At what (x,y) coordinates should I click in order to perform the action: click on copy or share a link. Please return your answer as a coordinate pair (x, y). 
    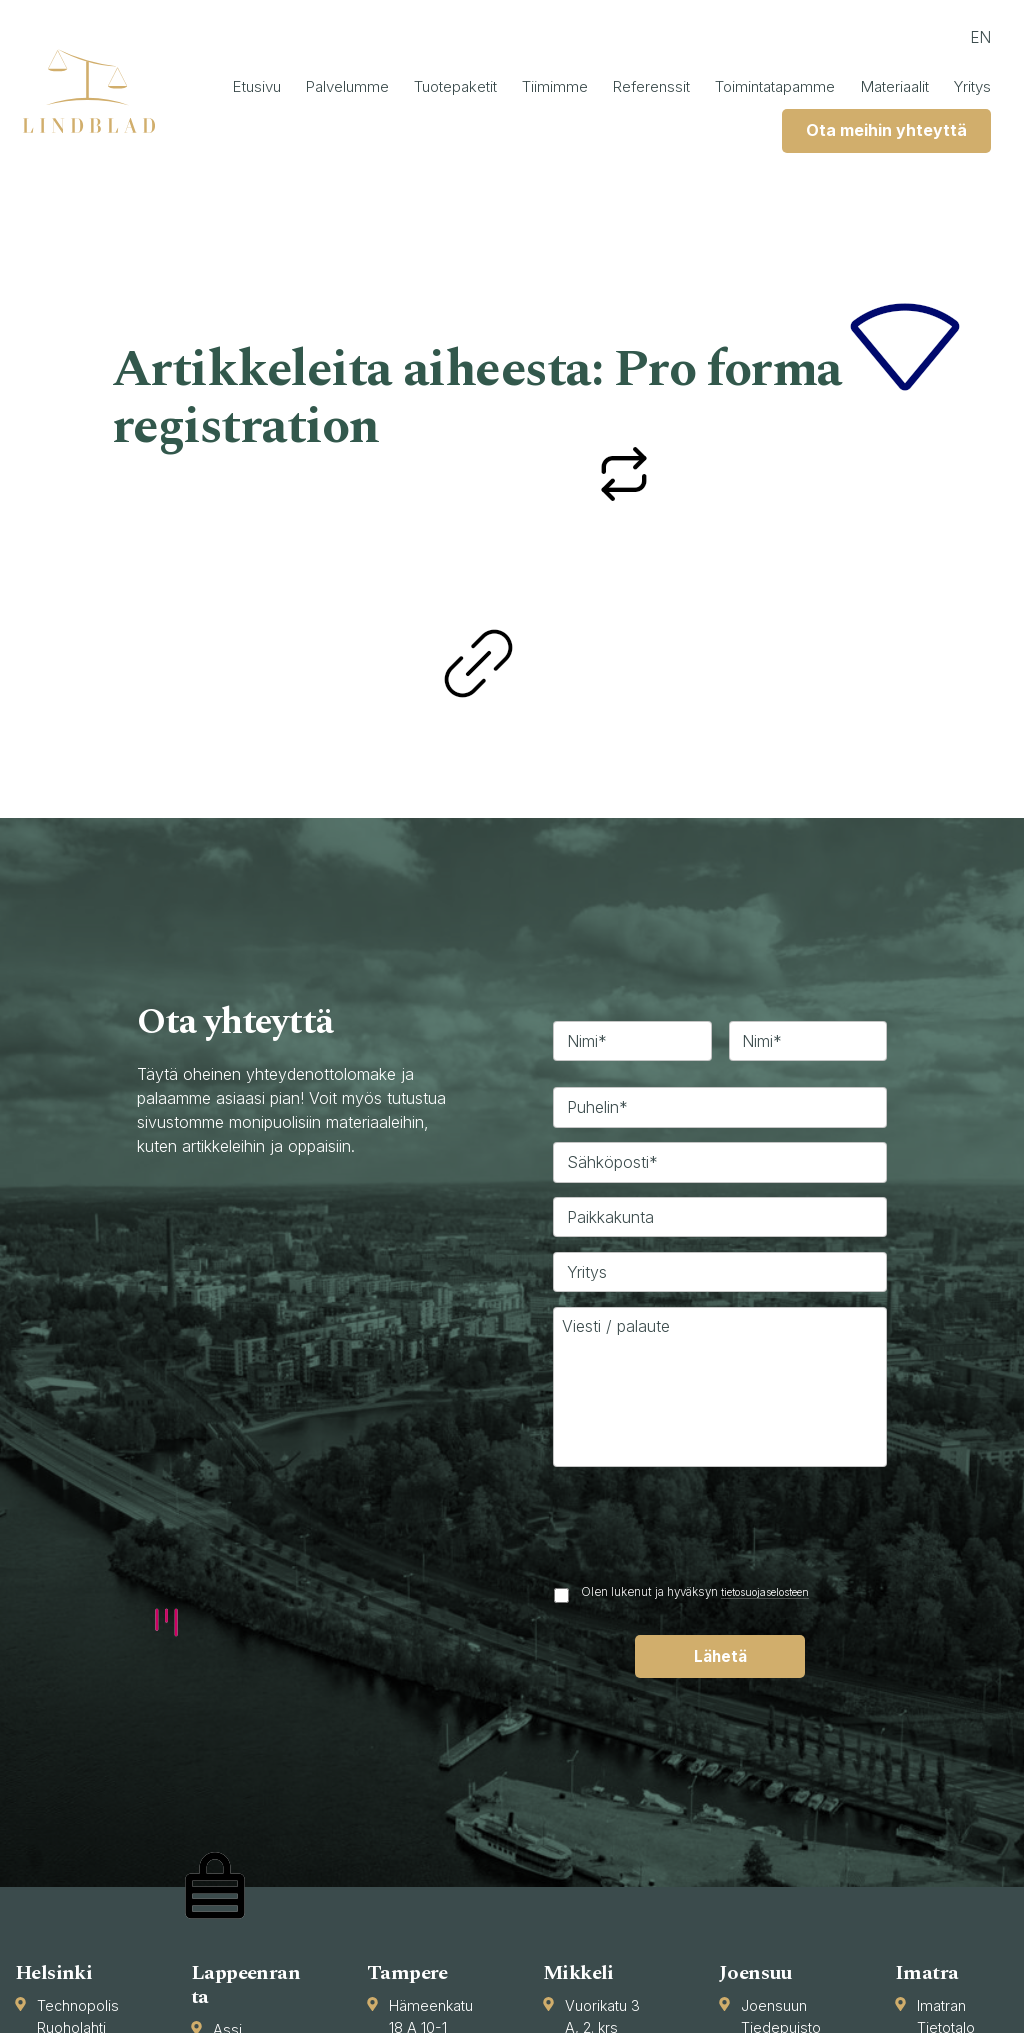
    Looking at the image, I should click on (478, 663).